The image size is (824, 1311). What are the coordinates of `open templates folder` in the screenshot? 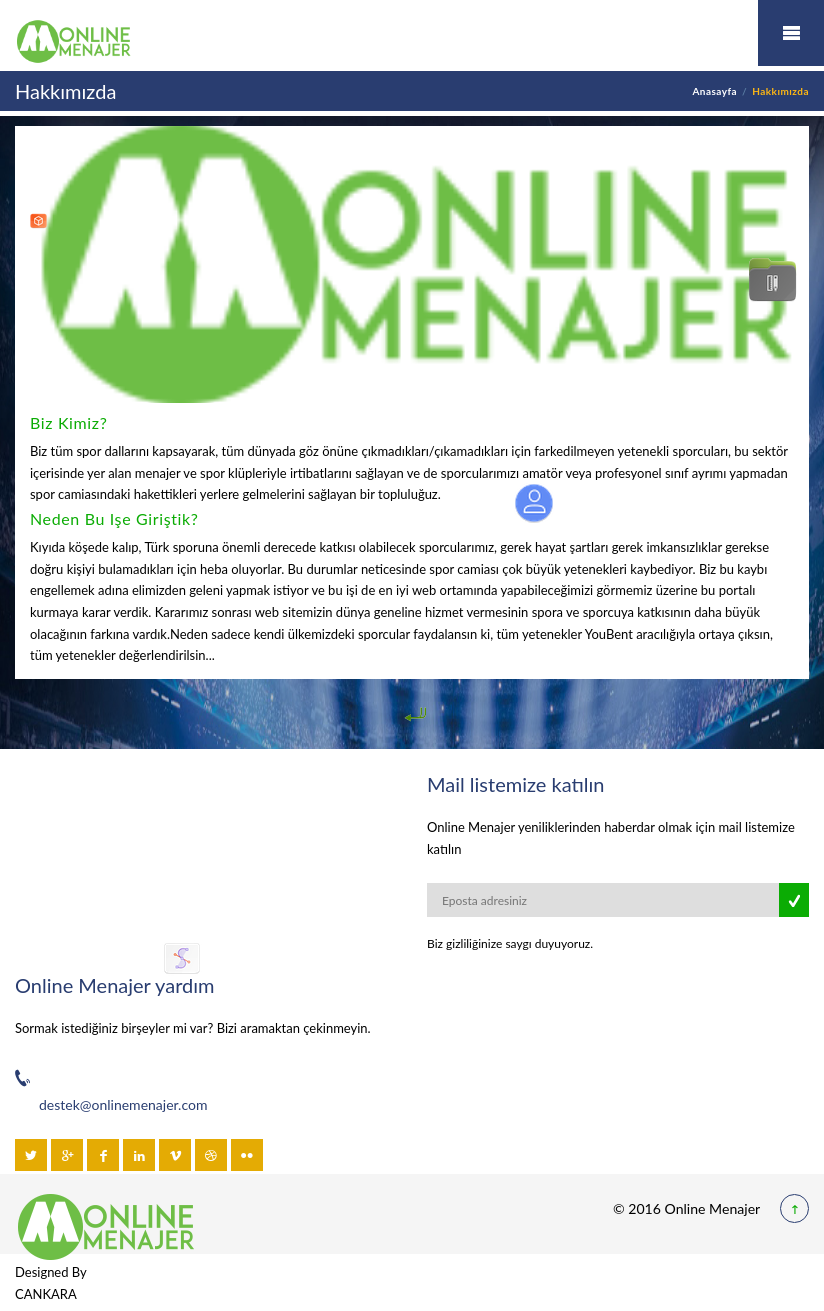 It's located at (772, 279).